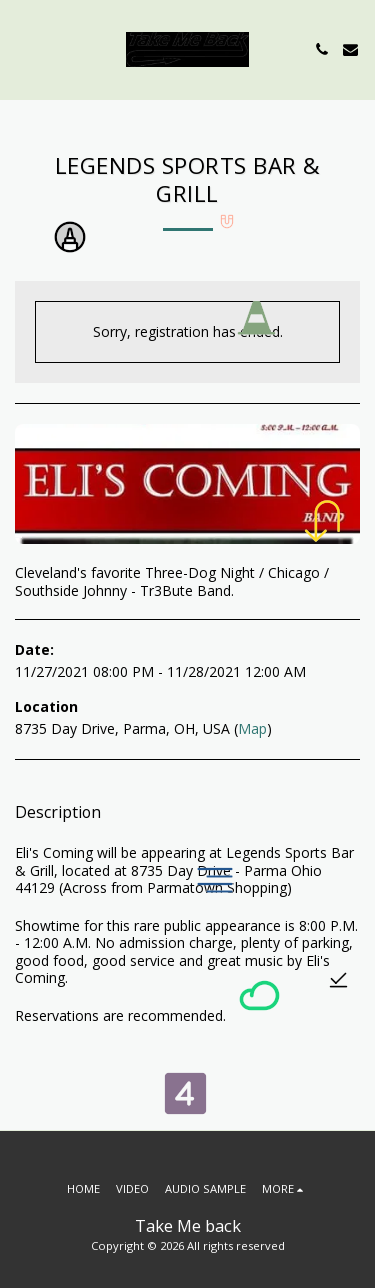  I want to click on indicates construction or maintenance in progress, so click(256, 318).